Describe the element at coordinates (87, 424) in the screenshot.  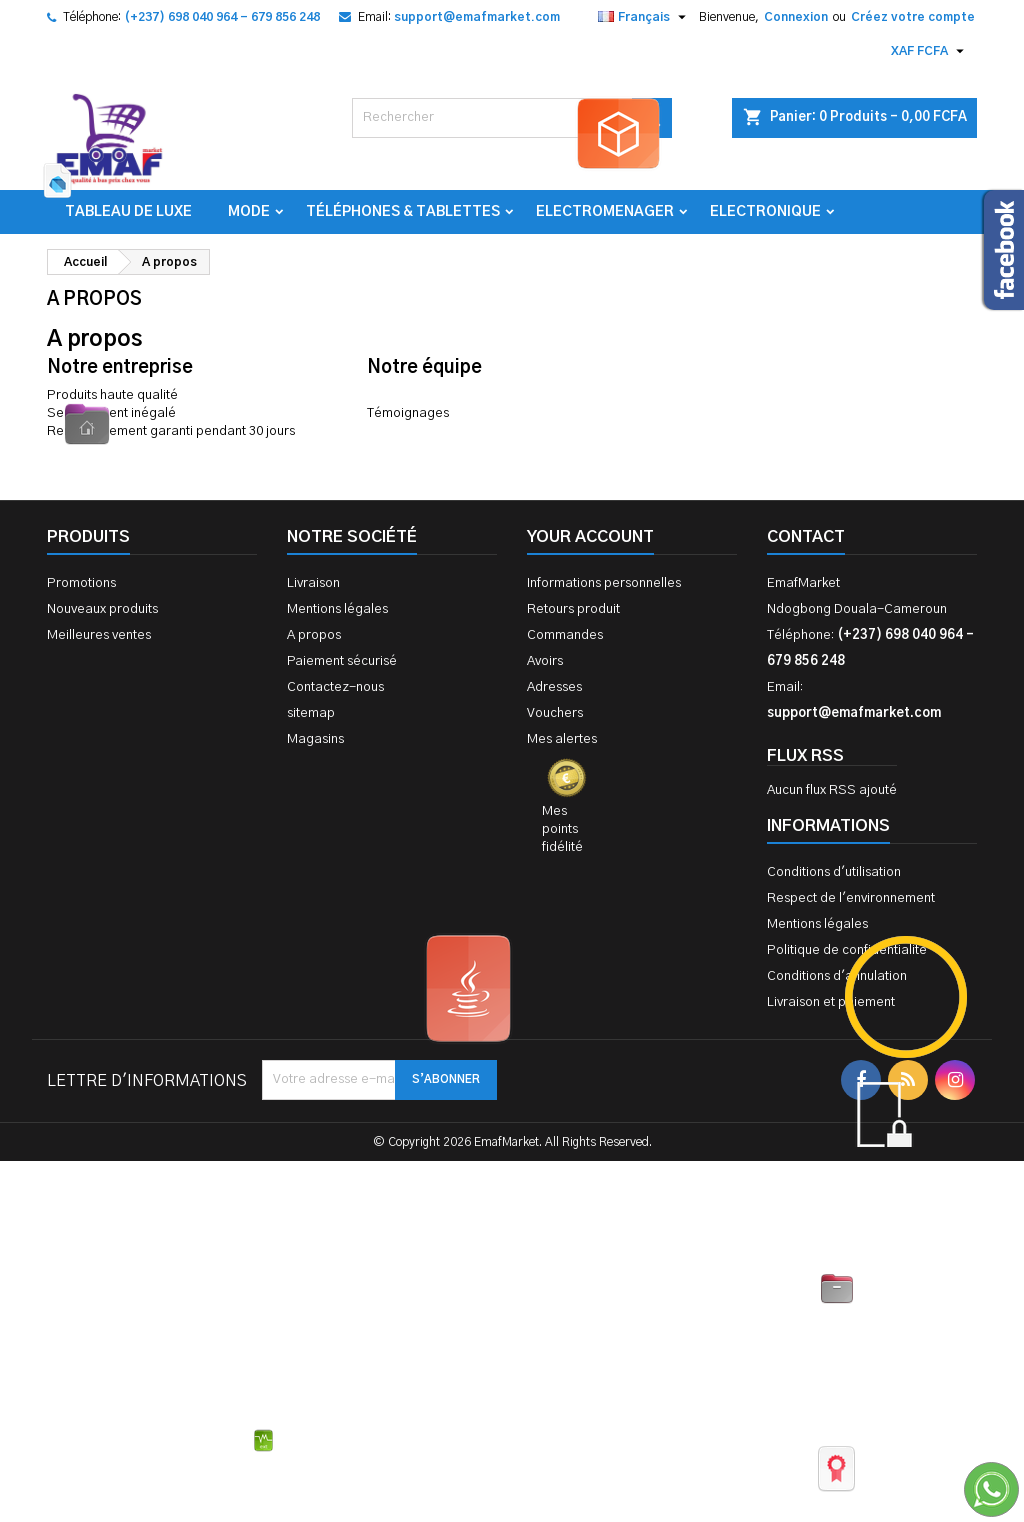
I see `access your home folder` at that location.